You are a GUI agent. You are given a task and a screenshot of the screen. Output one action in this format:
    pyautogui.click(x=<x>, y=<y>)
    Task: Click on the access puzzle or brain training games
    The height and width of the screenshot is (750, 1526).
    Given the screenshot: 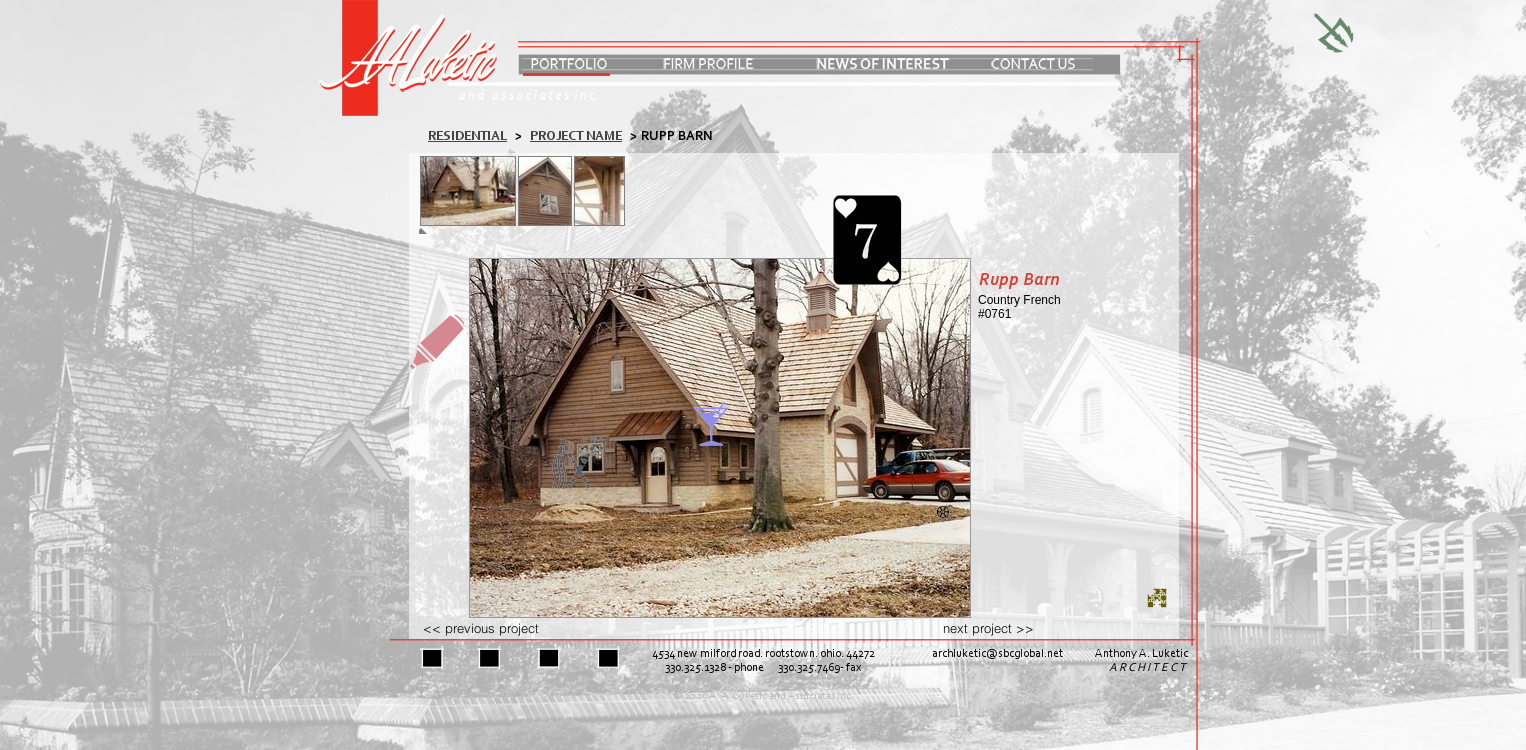 What is the action you would take?
    pyautogui.click(x=1157, y=598)
    